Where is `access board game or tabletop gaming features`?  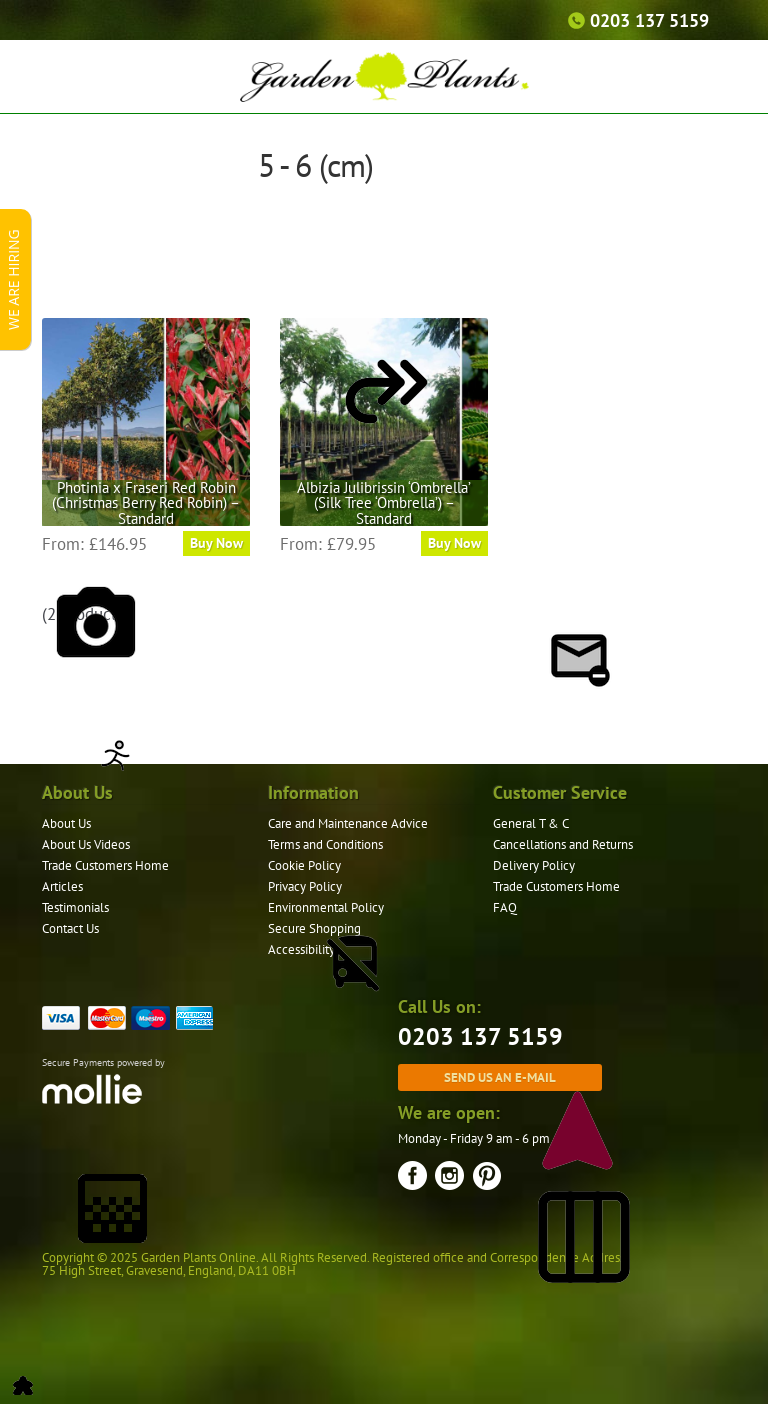 access board game or tabletop gaming features is located at coordinates (23, 1386).